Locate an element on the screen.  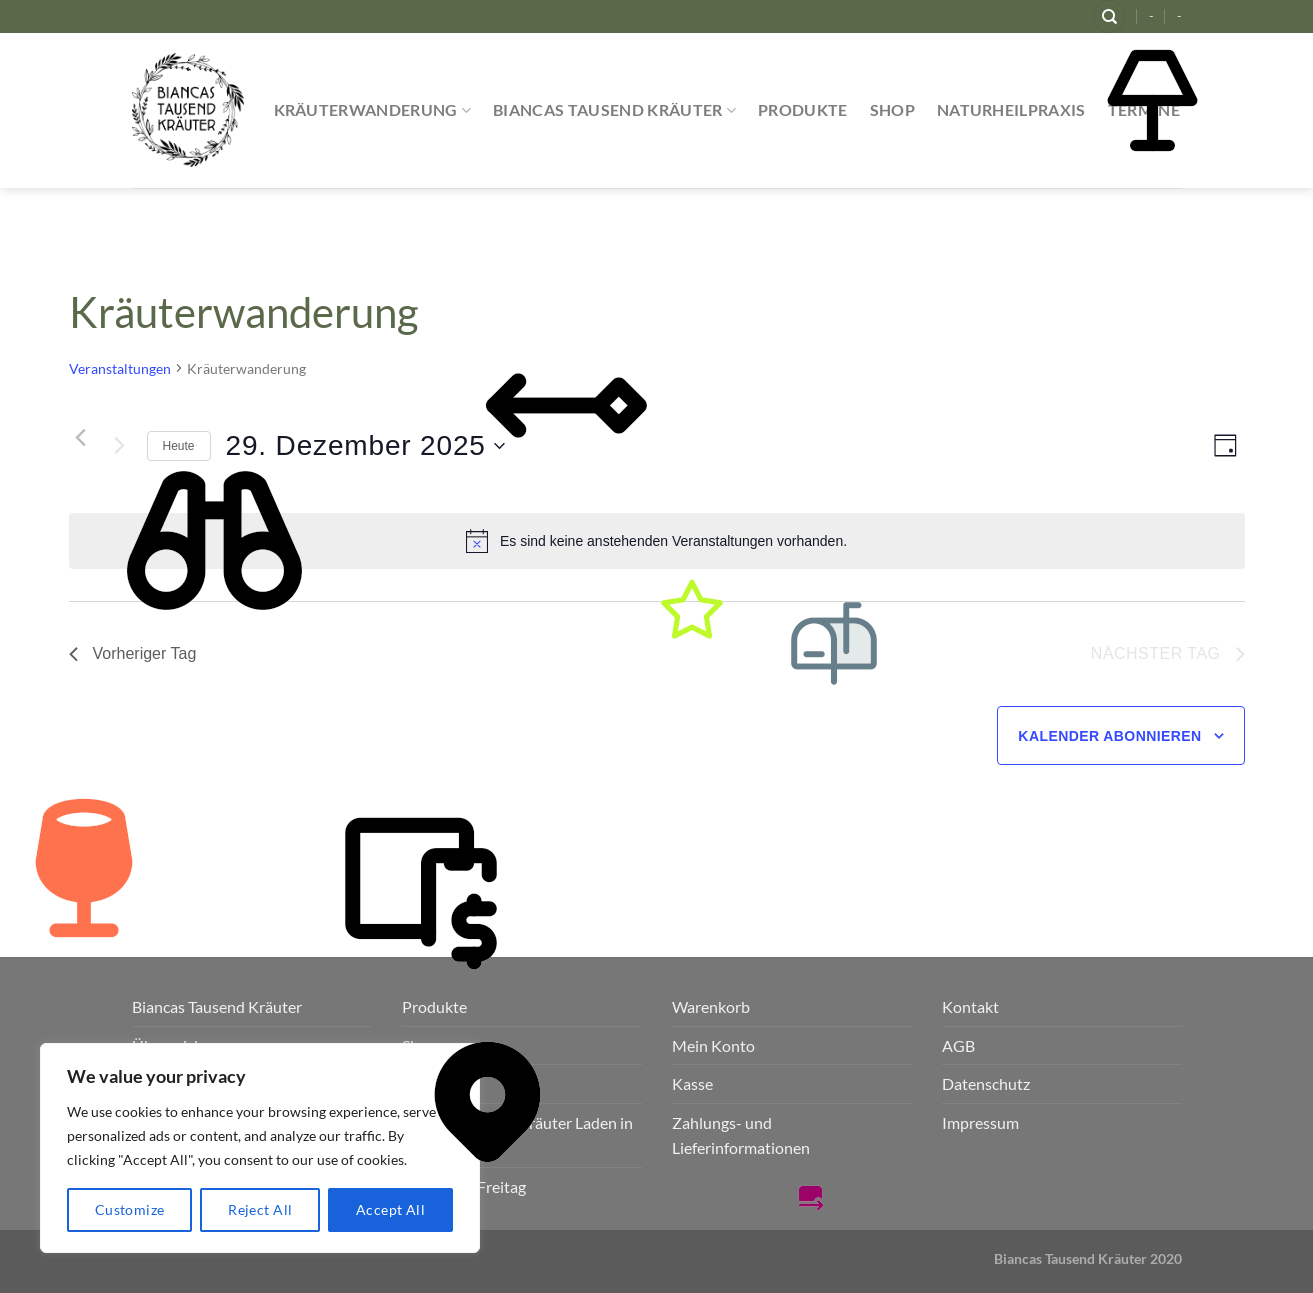
toggle lamp or lighting on/off is located at coordinates (1152, 100).